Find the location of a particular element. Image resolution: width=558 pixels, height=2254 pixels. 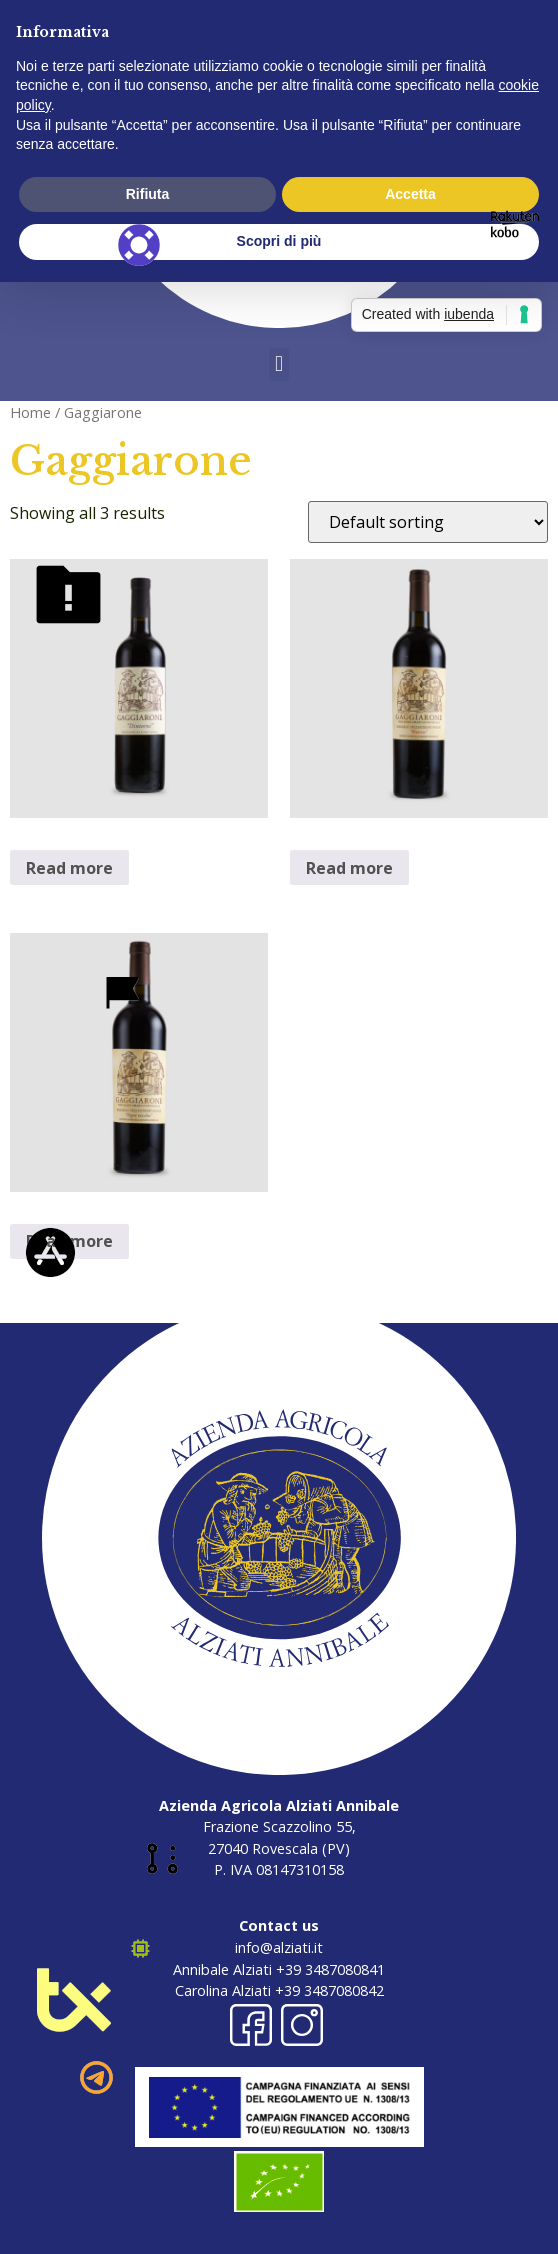

indicates a draft pull request in git is located at coordinates (162, 1858).